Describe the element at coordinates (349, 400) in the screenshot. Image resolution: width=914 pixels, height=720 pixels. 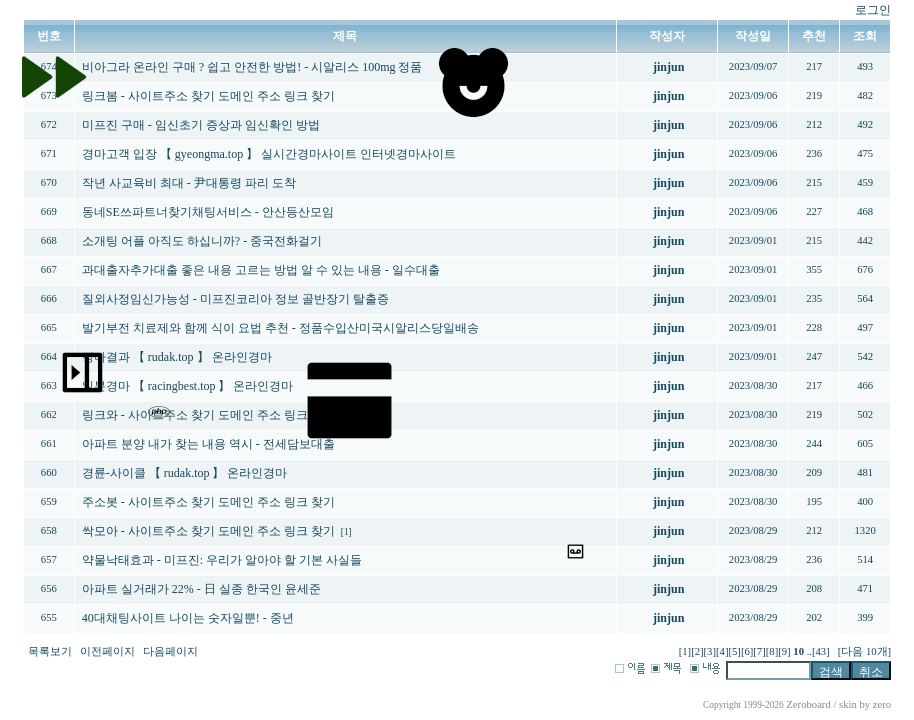
I see `access payment methods` at that location.